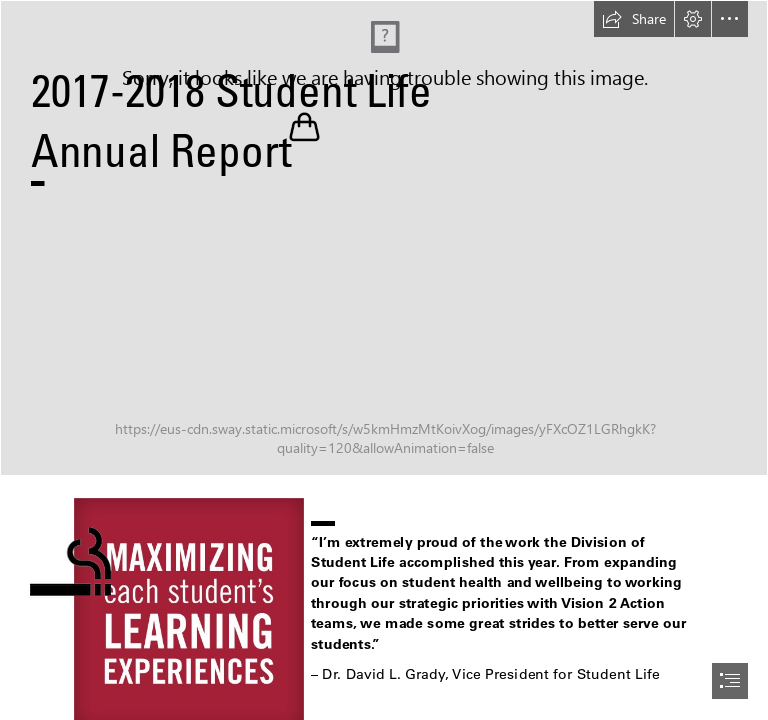 Image resolution: width=768 pixels, height=720 pixels. I want to click on view your shopping bag, so click(304, 127).